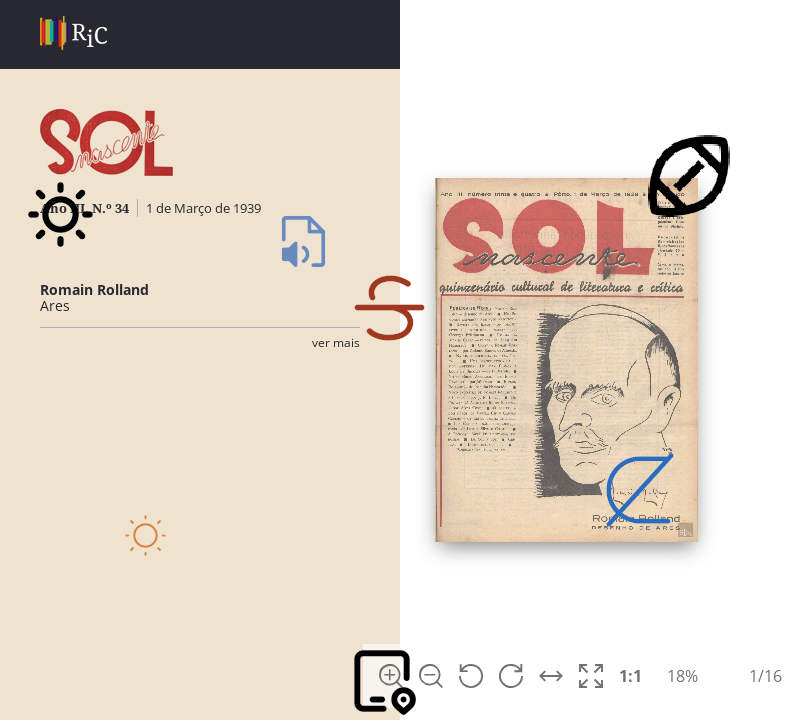  What do you see at coordinates (382, 681) in the screenshot?
I see `pin a location on your tablet device` at bounding box center [382, 681].